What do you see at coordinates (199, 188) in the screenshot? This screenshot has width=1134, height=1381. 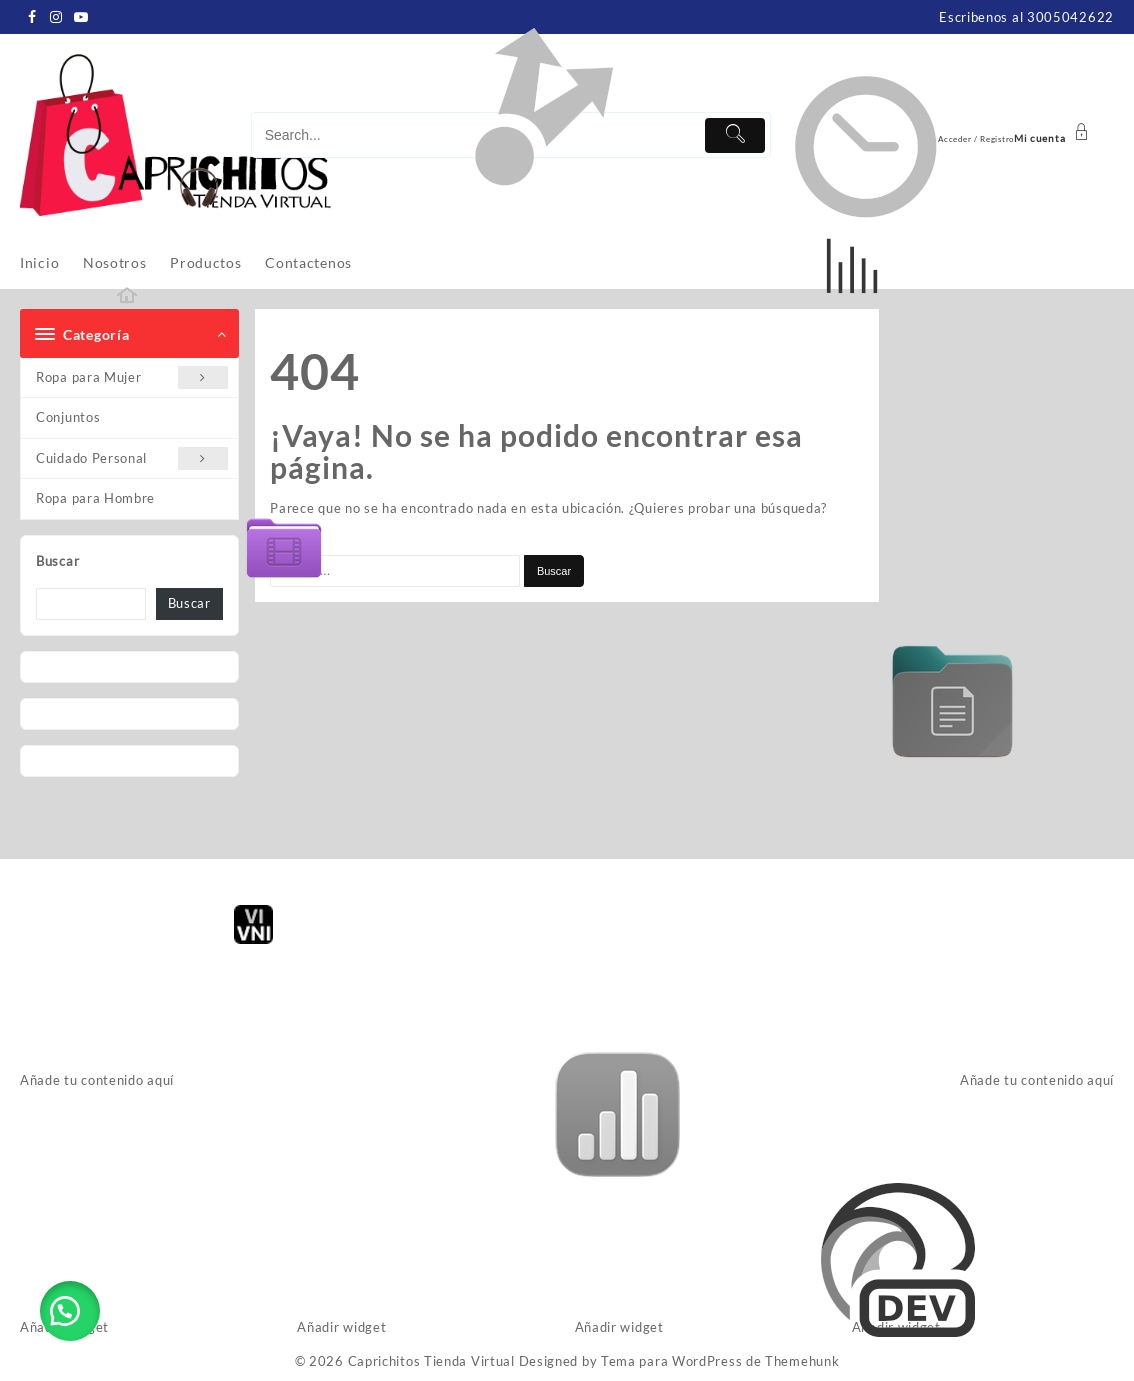 I see `connect bluetooth headphones` at bounding box center [199, 188].